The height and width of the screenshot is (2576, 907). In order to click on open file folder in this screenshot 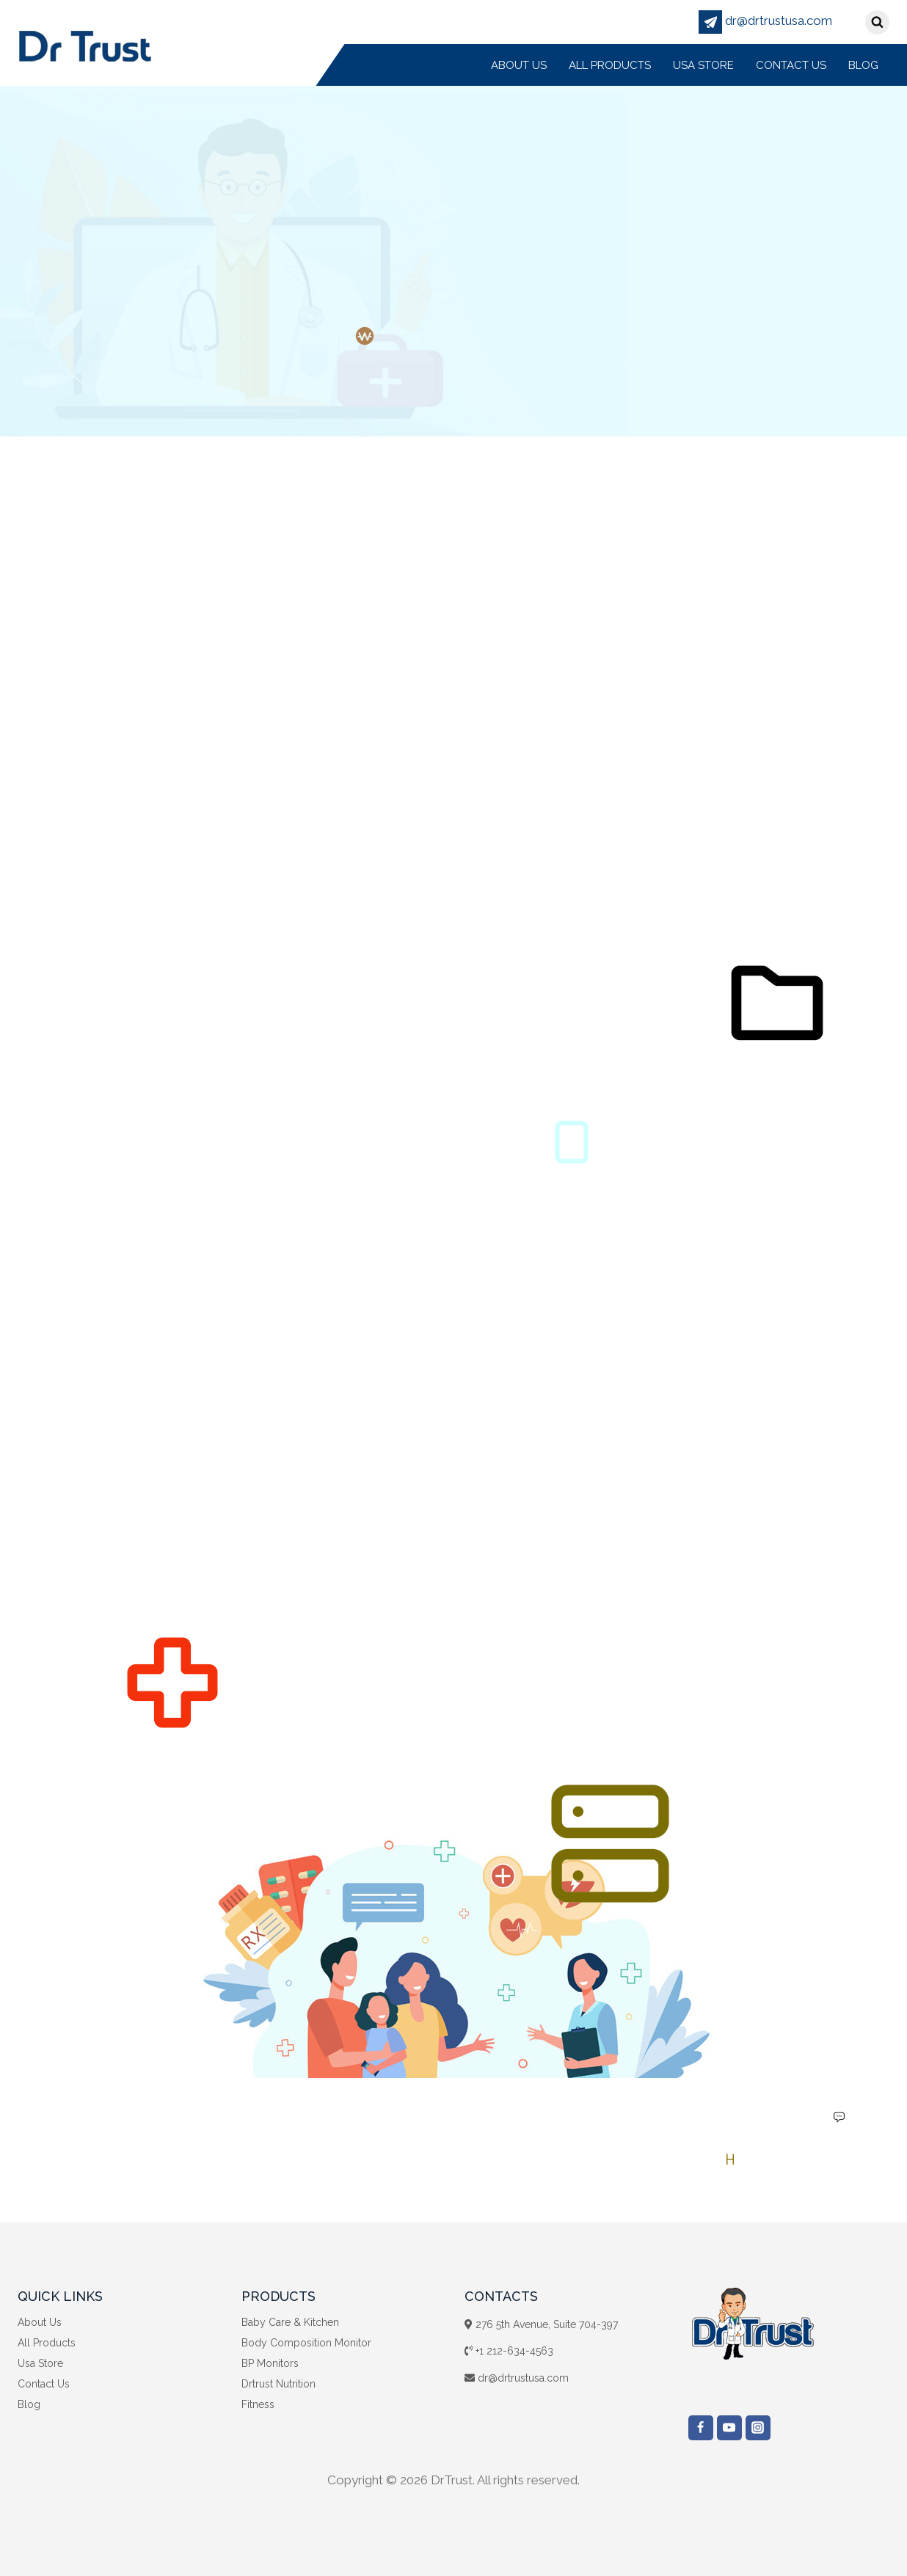, I will do `click(777, 1001)`.